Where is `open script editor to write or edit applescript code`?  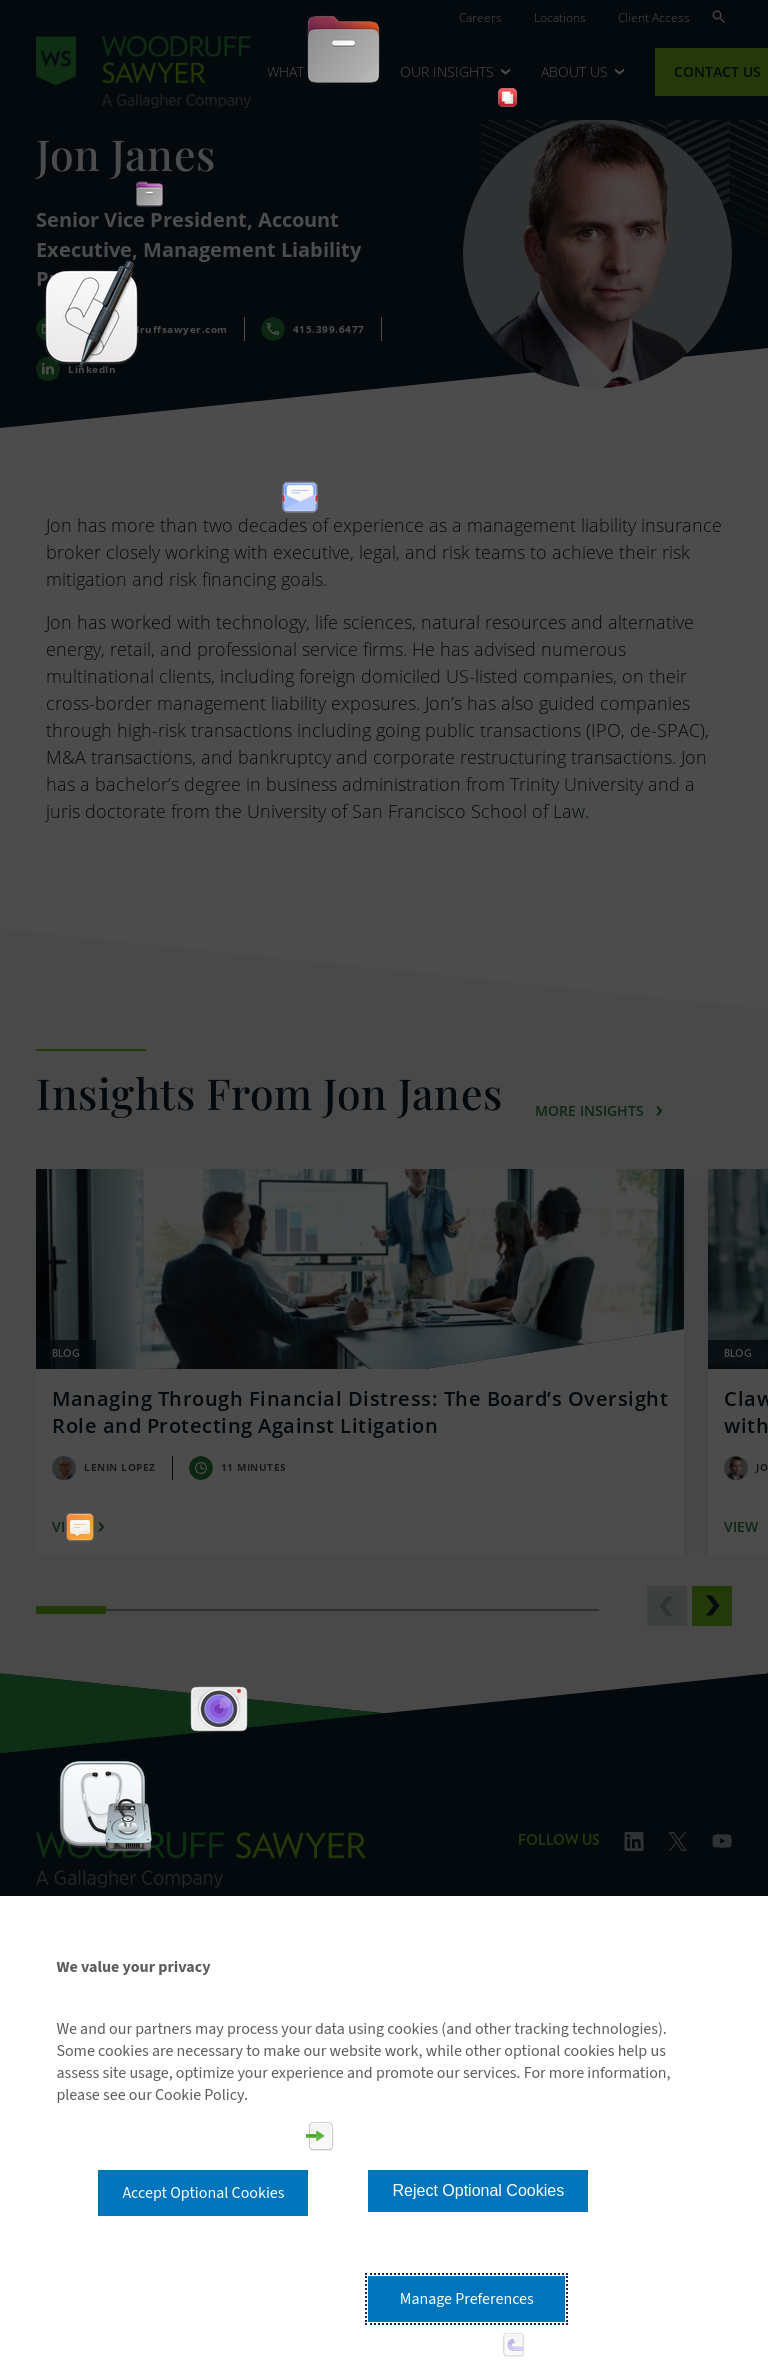
open script editor to write or edit applescript code is located at coordinates (91, 316).